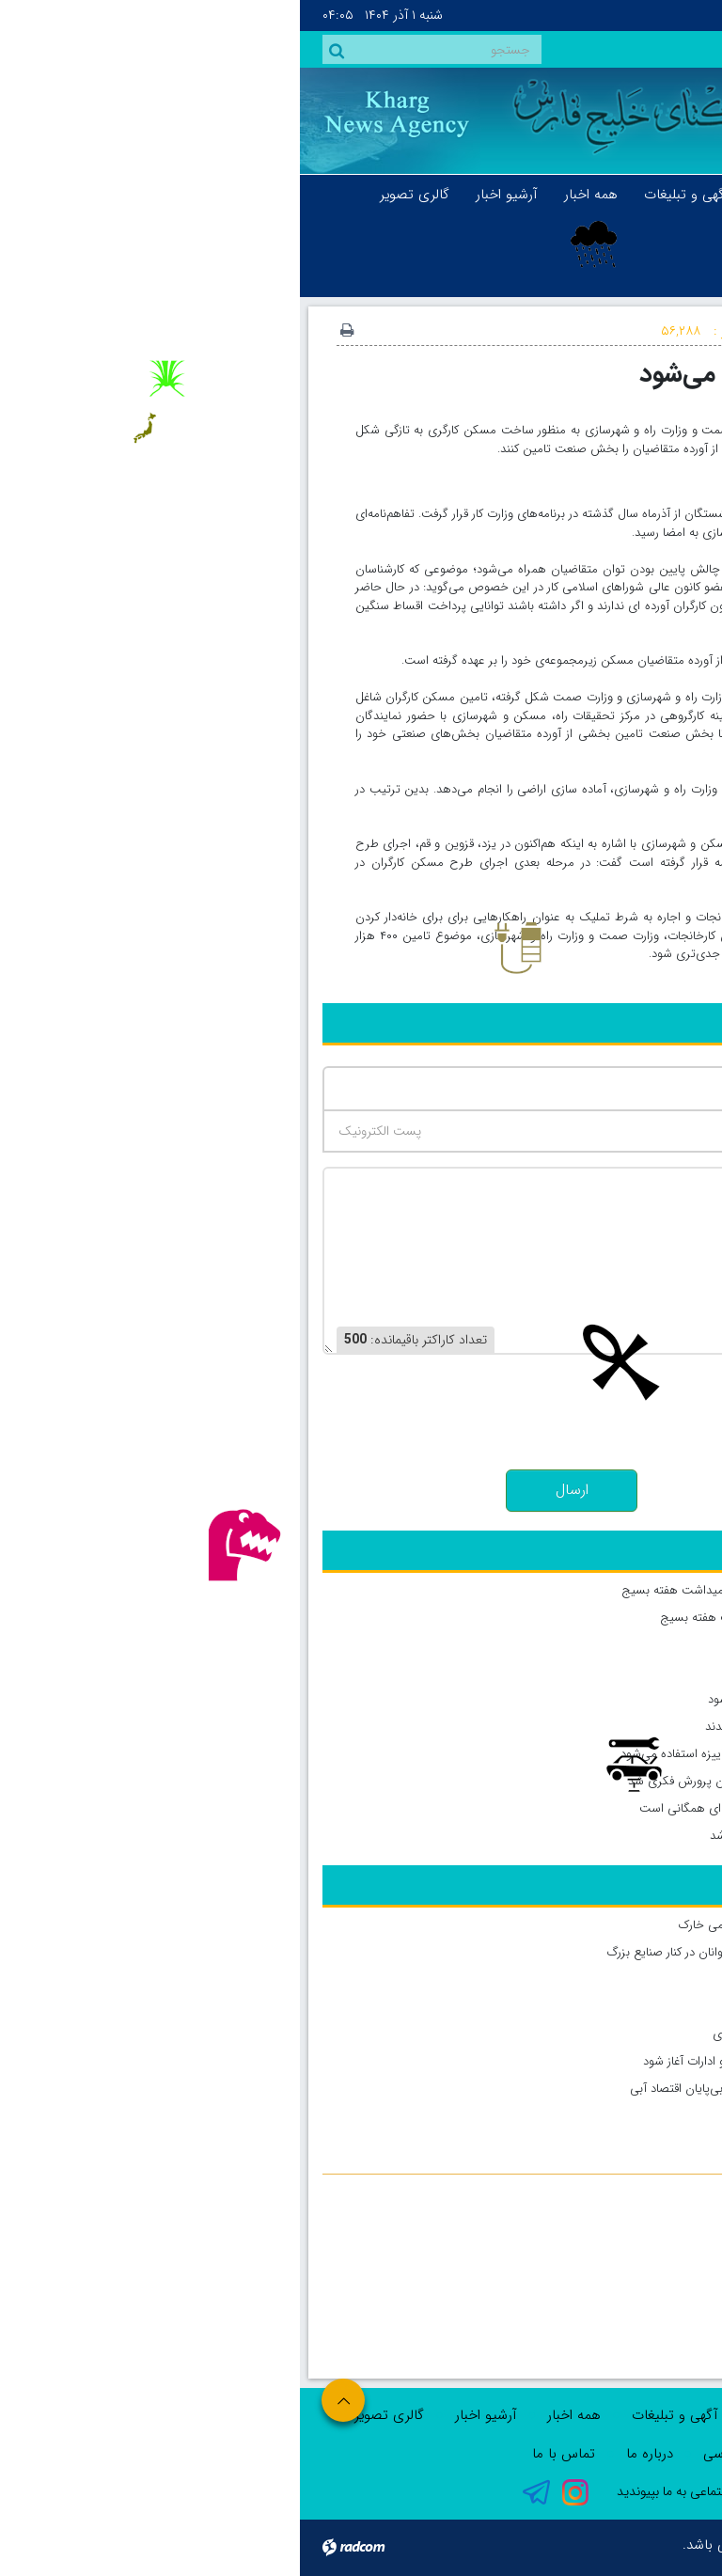 The width and height of the screenshot is (722, 2576). What do you see at coordinates (244, 1545) in the screenshot?
I see `dinosaur or t-rex character selection` at bounding box center [244, 1545].